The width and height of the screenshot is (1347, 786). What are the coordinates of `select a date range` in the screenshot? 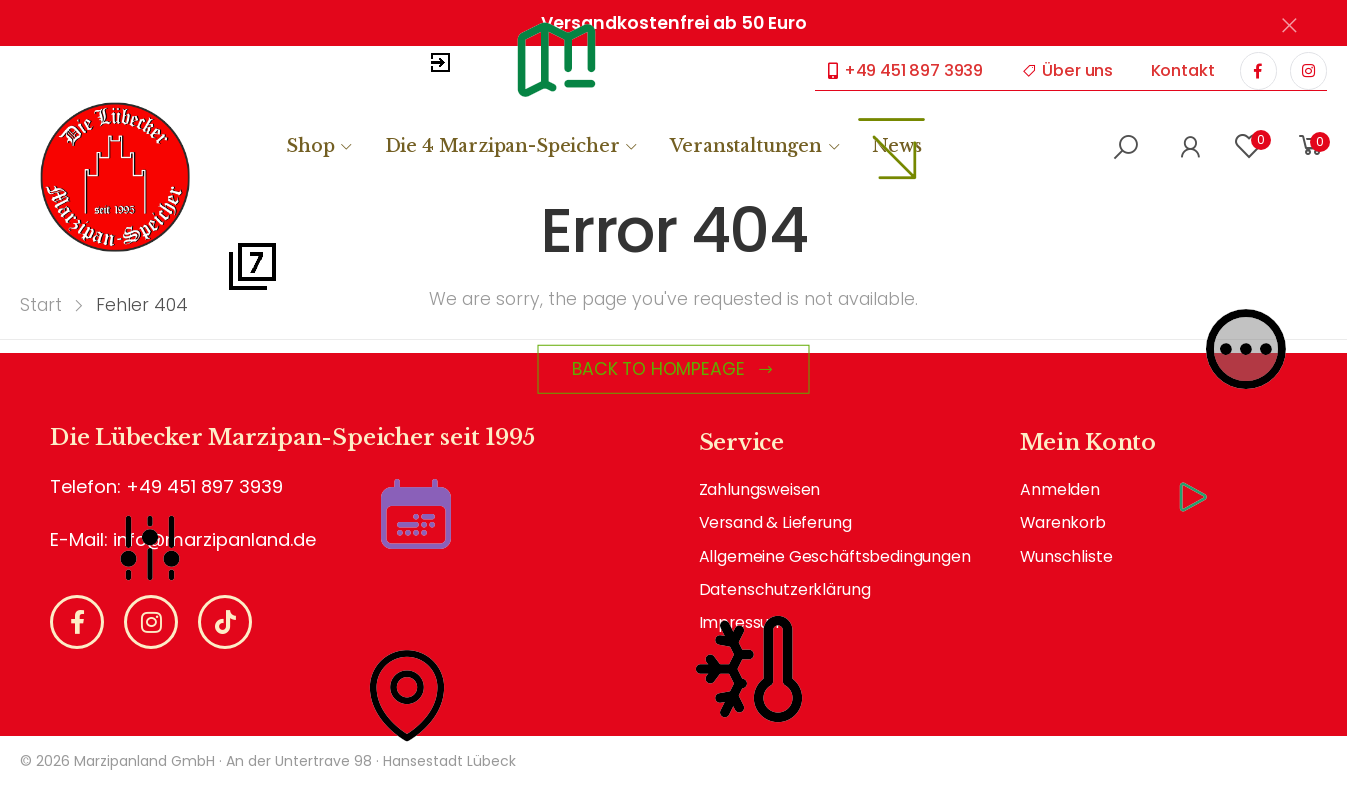 It's located at (416, 514).